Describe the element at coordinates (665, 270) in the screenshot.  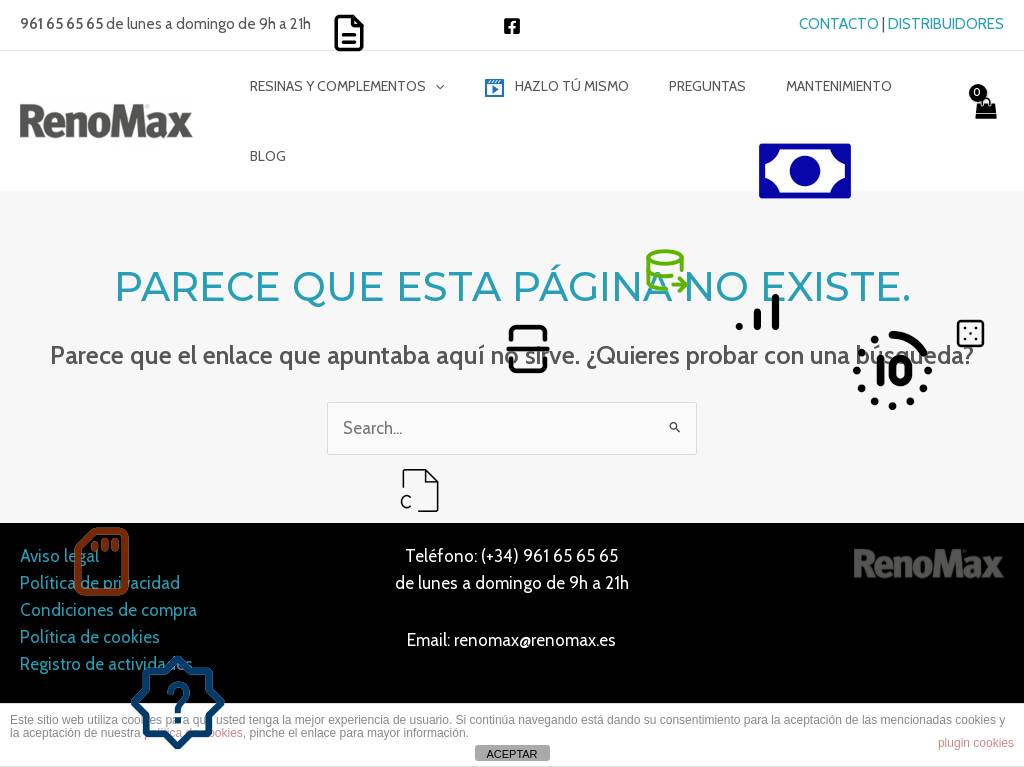
I see `export data from database` at that location.